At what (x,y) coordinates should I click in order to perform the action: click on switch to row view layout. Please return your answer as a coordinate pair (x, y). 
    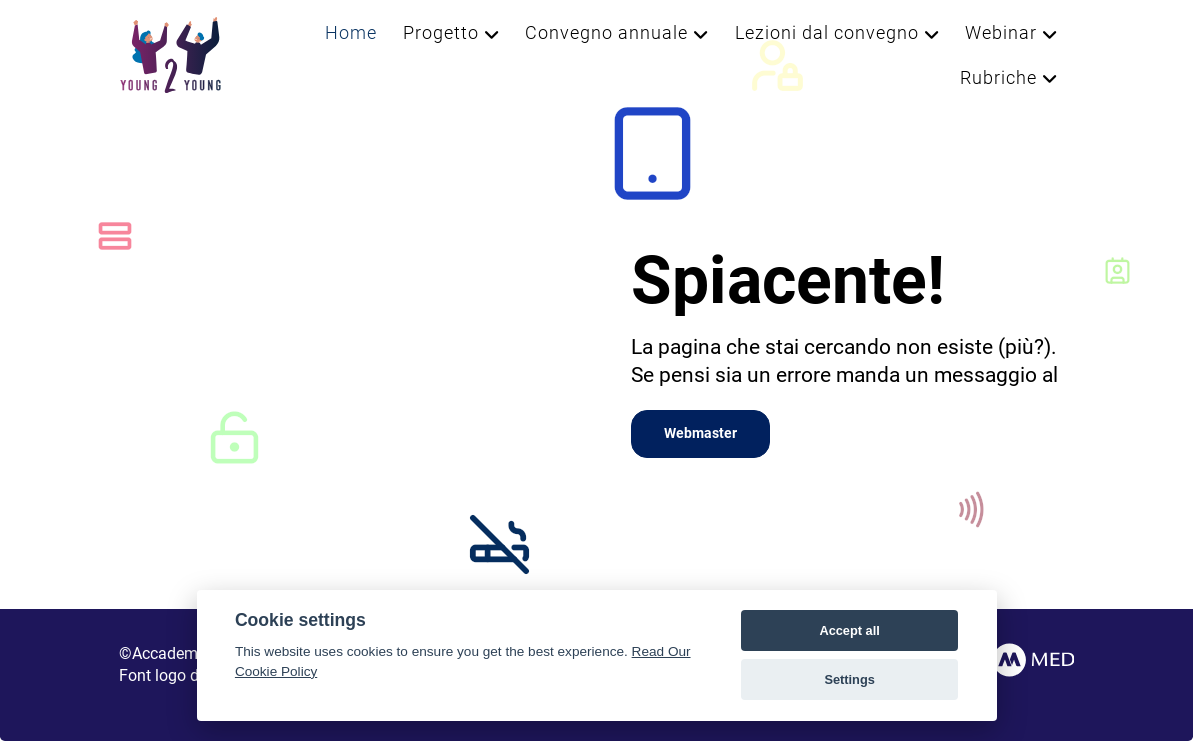
    Looking at the image, I should click on (115, 236).